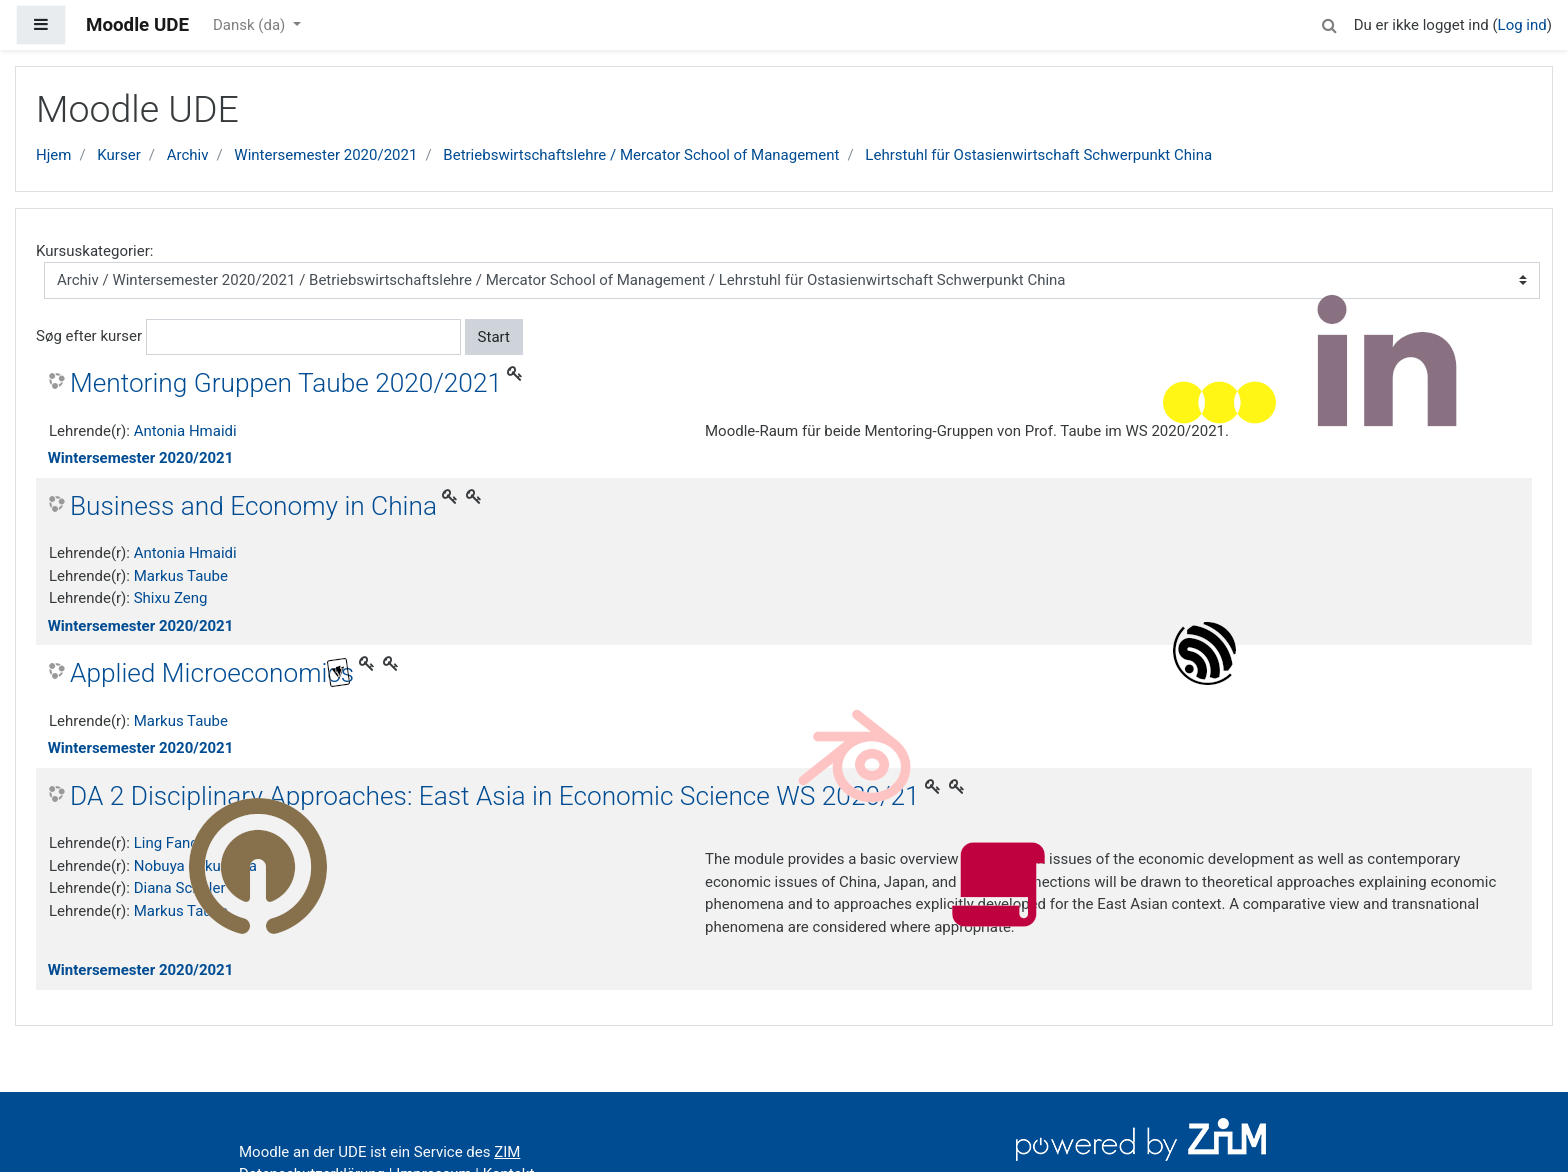 This screenshot has width=1568, height=1172. Describe the element at coordinates (1383, 360) in the screenshot. I see `open LinkedIn profile or page` at that location.